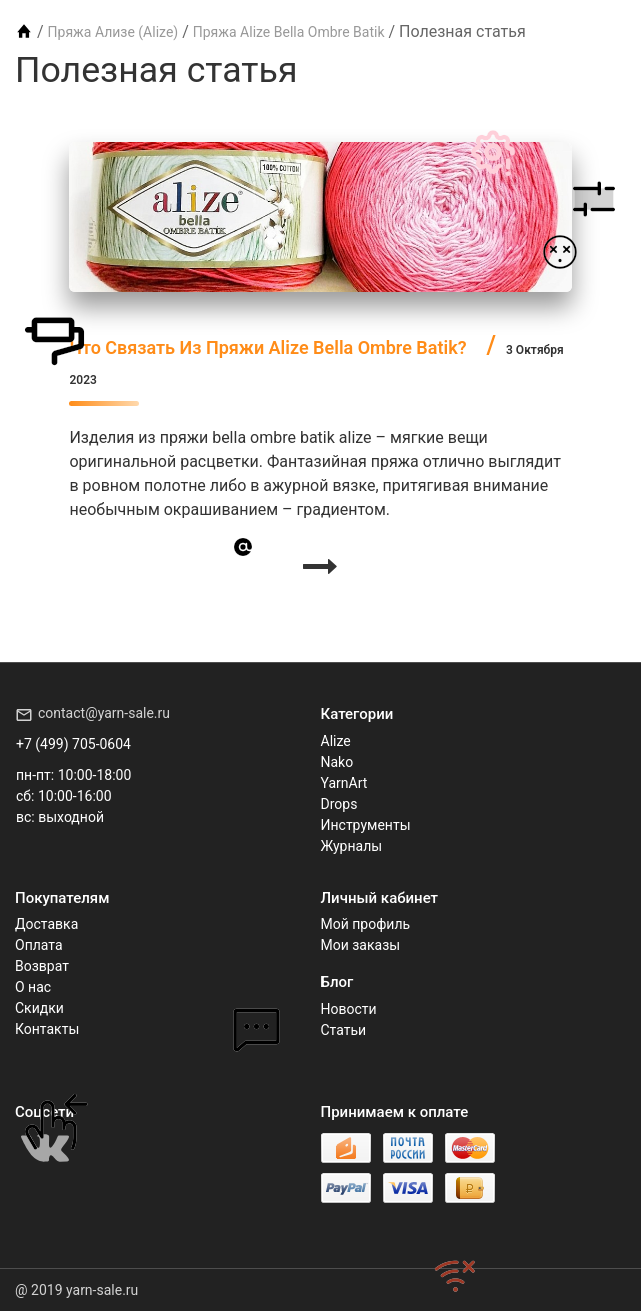 The image size is (641, 1311). I want to click on adjust settings or preferences, so click(594, 199).